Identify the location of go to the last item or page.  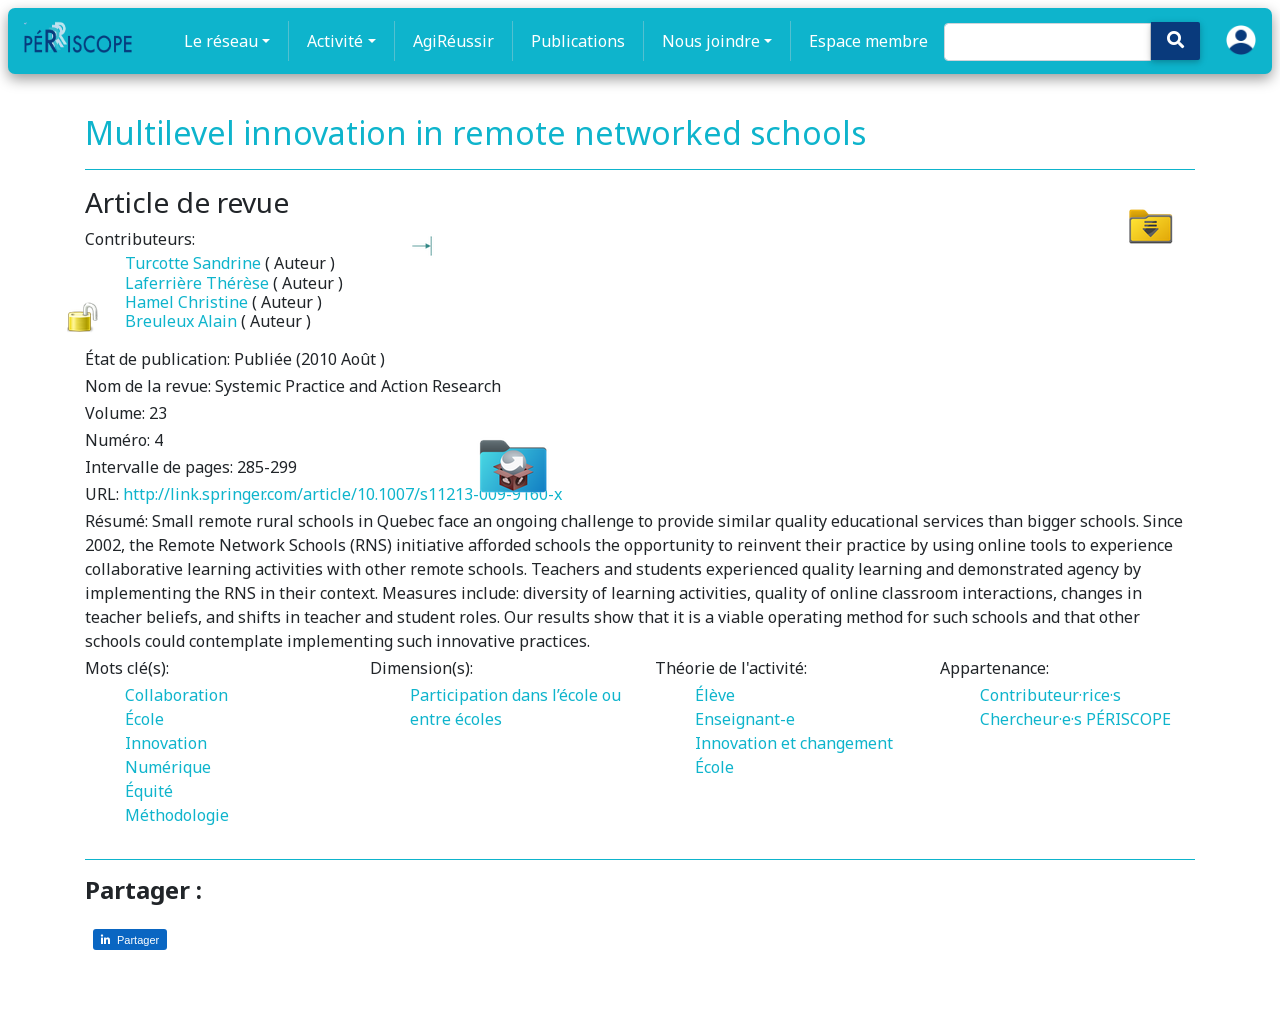
(422, 246).